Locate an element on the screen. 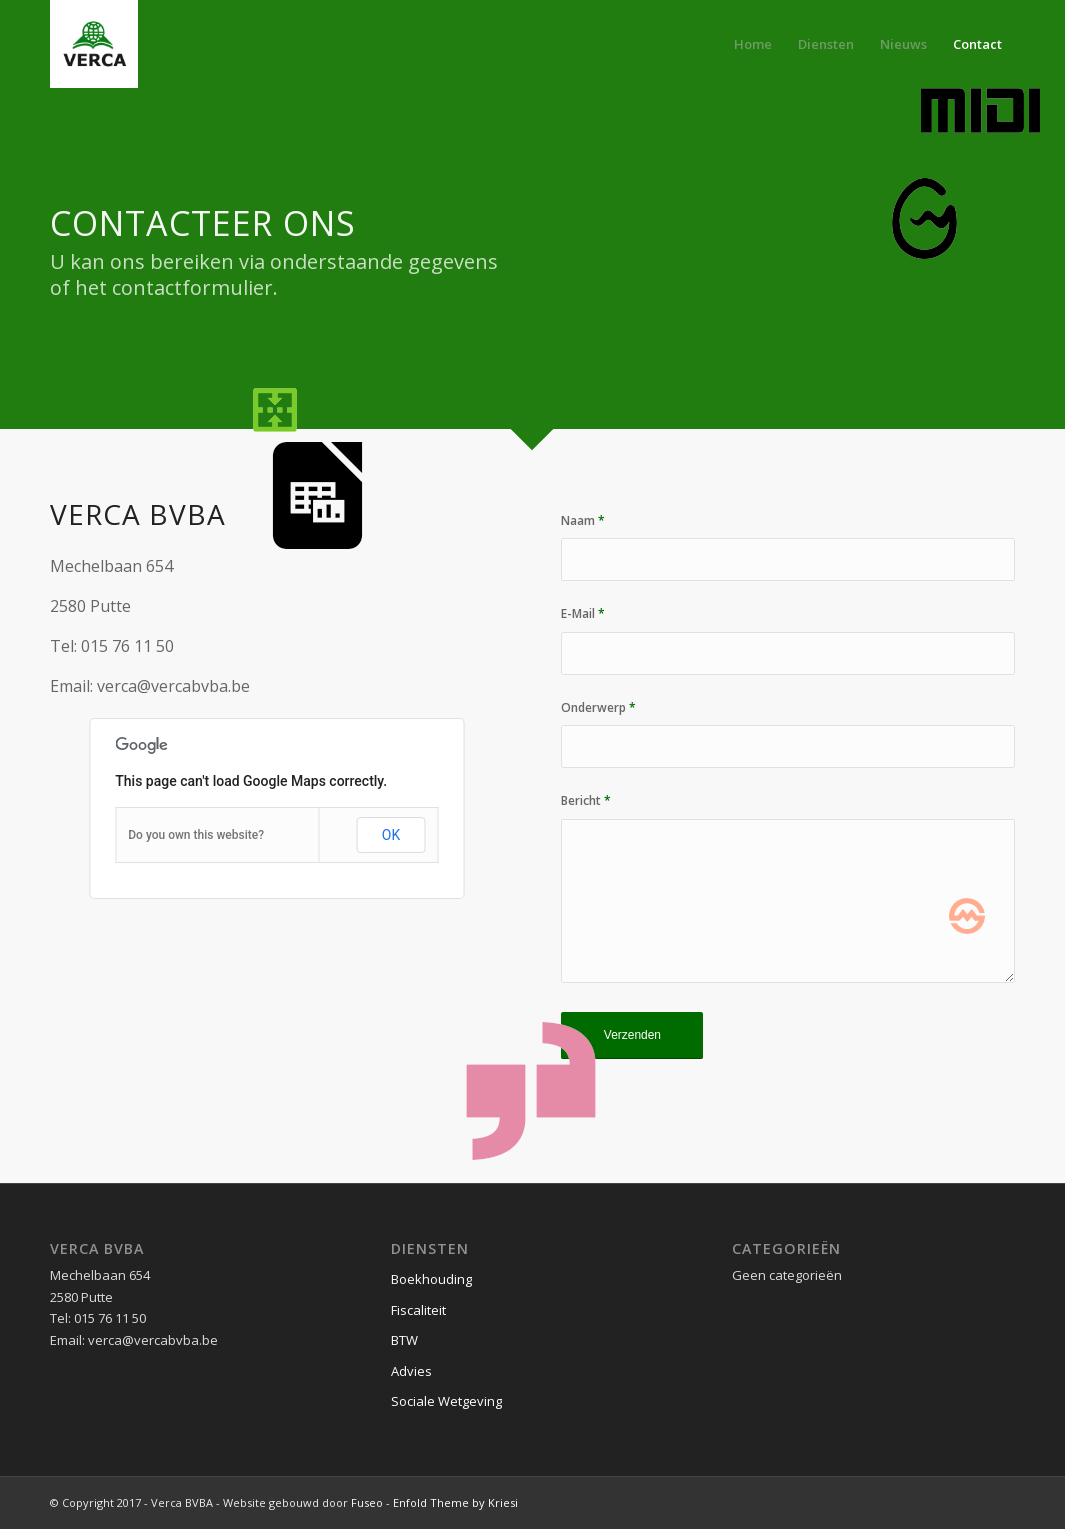 The image size is (1065, 1529). open LibreOffice Calc spreadsheet application is located at coordinates (317, 495).